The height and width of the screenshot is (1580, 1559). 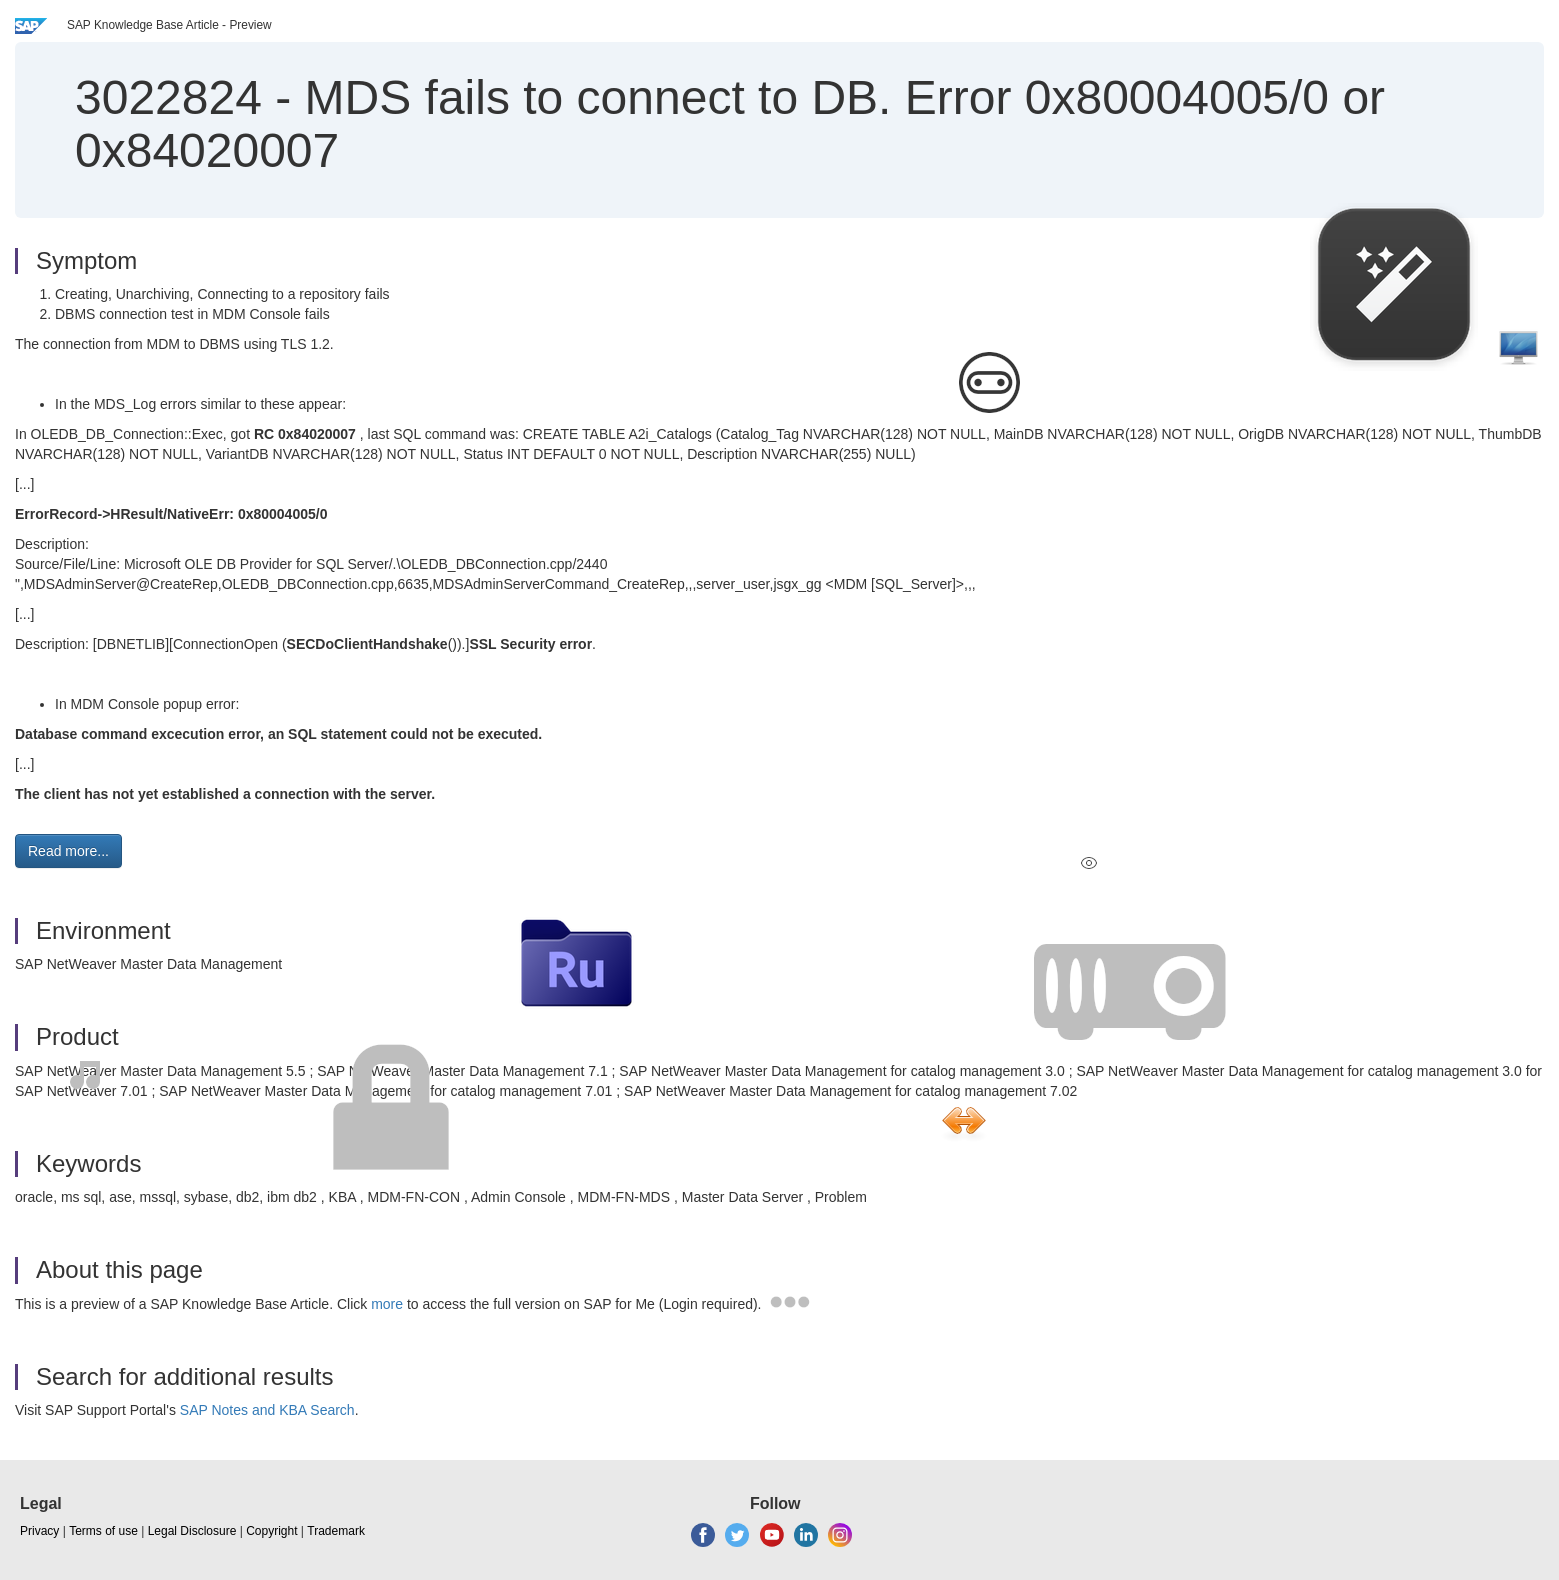 What do you see at coordinates (989, 382) in the screenshot?
I see `launch the GNOME Robots game` at bounding box center [989, 382].